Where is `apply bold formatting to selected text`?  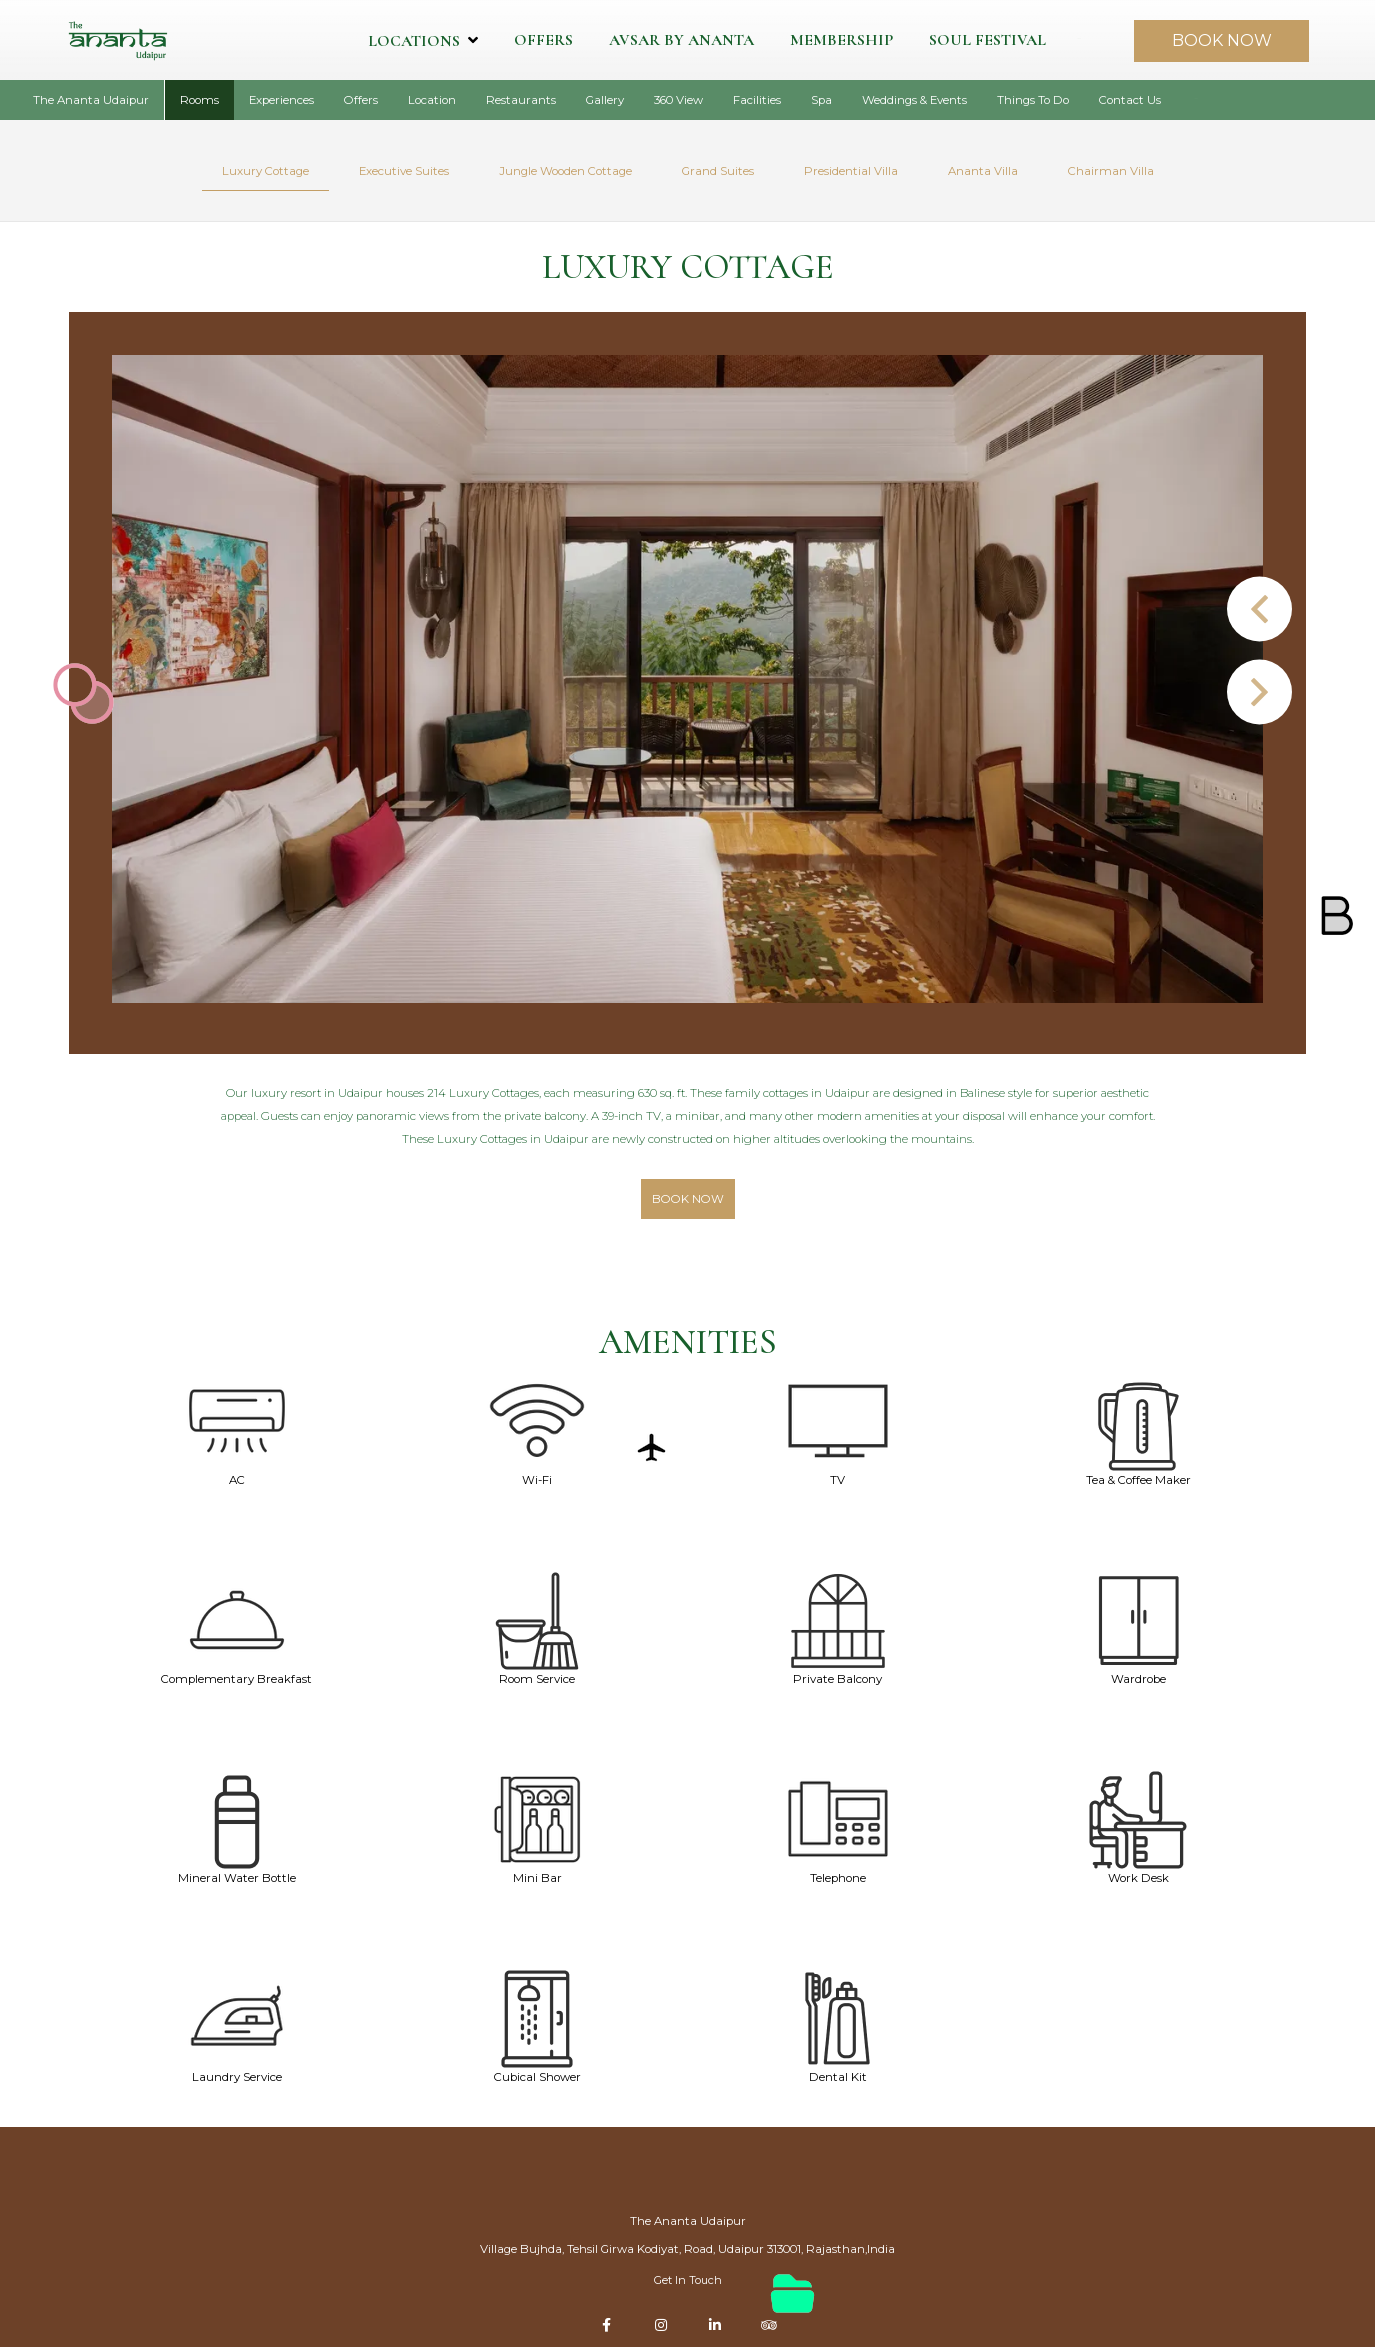 apply bold formatting to selected text is located at coordinates (1334, 916).